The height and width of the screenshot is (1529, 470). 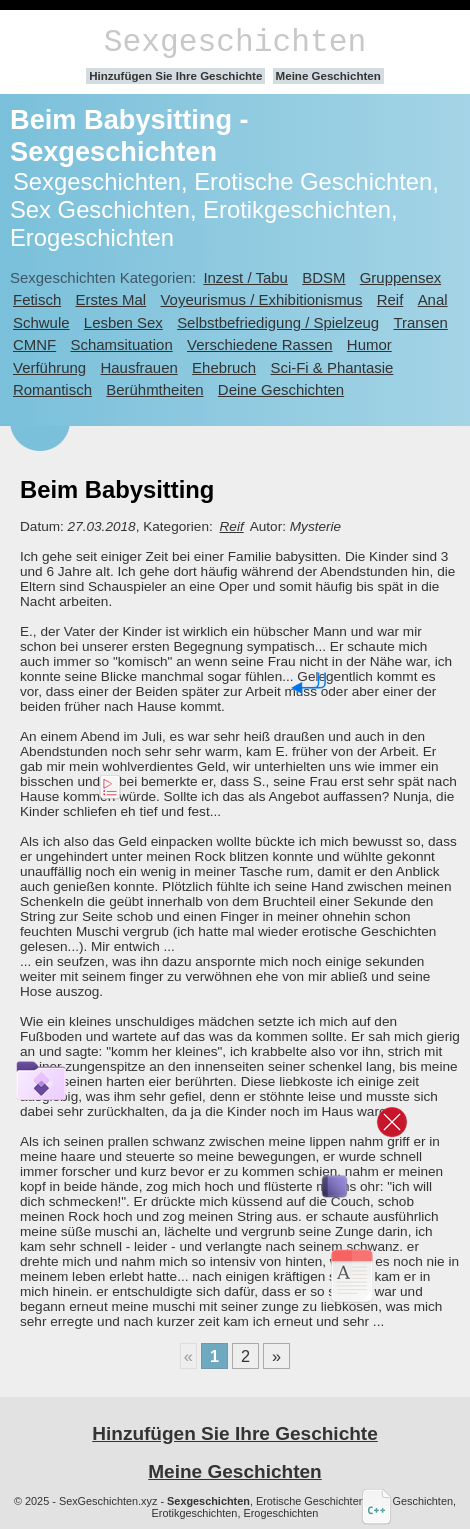 I want to click on access desktop folder, so click(x=334, y=1185).